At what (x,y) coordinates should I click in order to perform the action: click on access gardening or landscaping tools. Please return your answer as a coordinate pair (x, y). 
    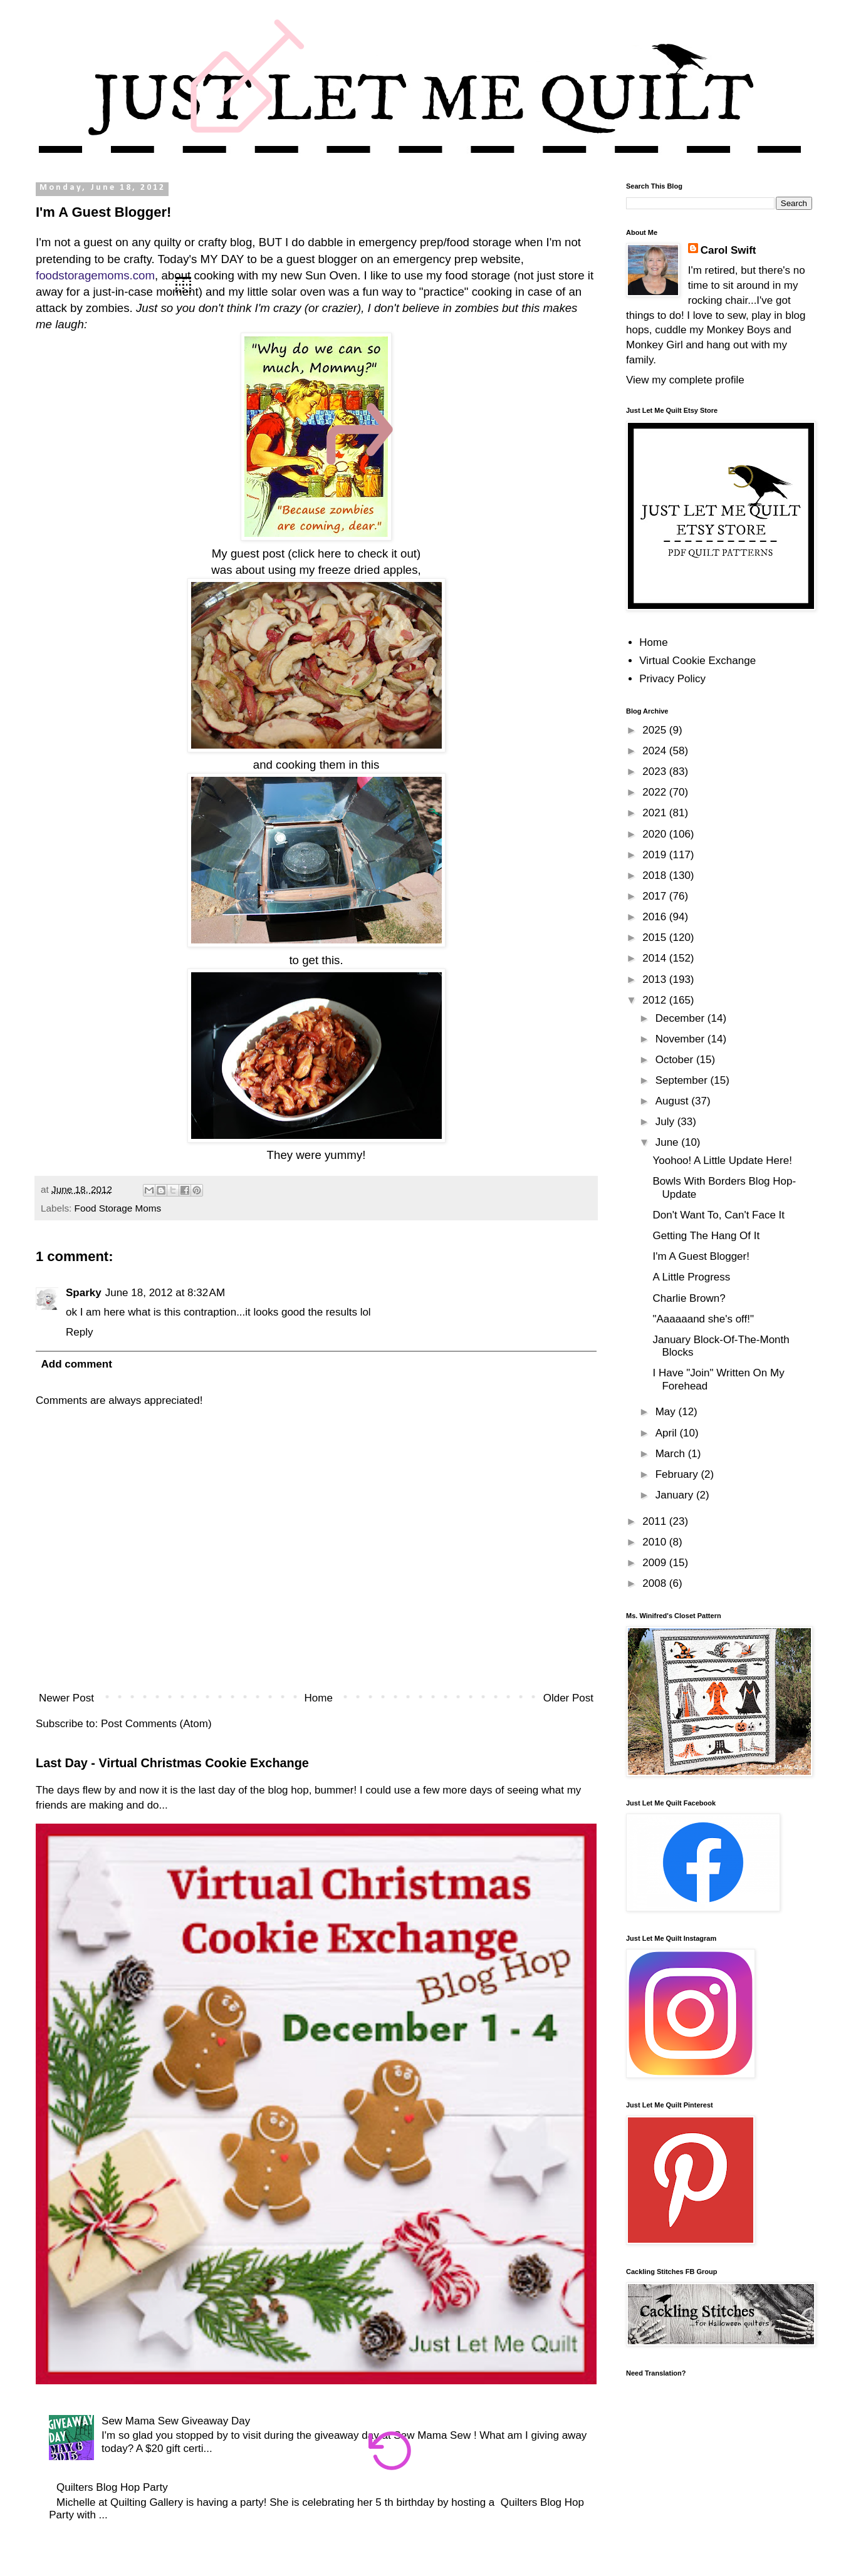
    Looking at the image, I should click on (245, 78).